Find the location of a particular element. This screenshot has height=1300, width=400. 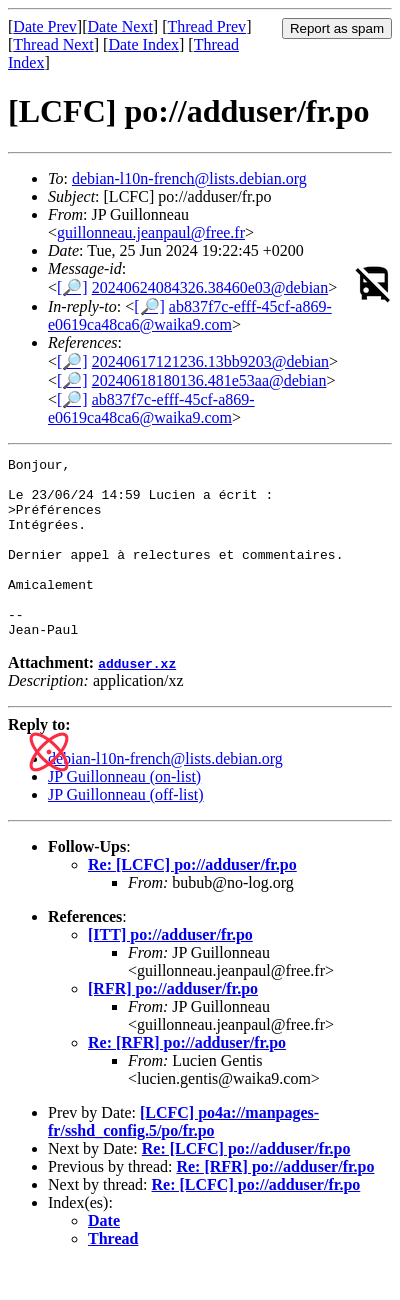

no transfer available at this stop is located at coordinates (374, 284).